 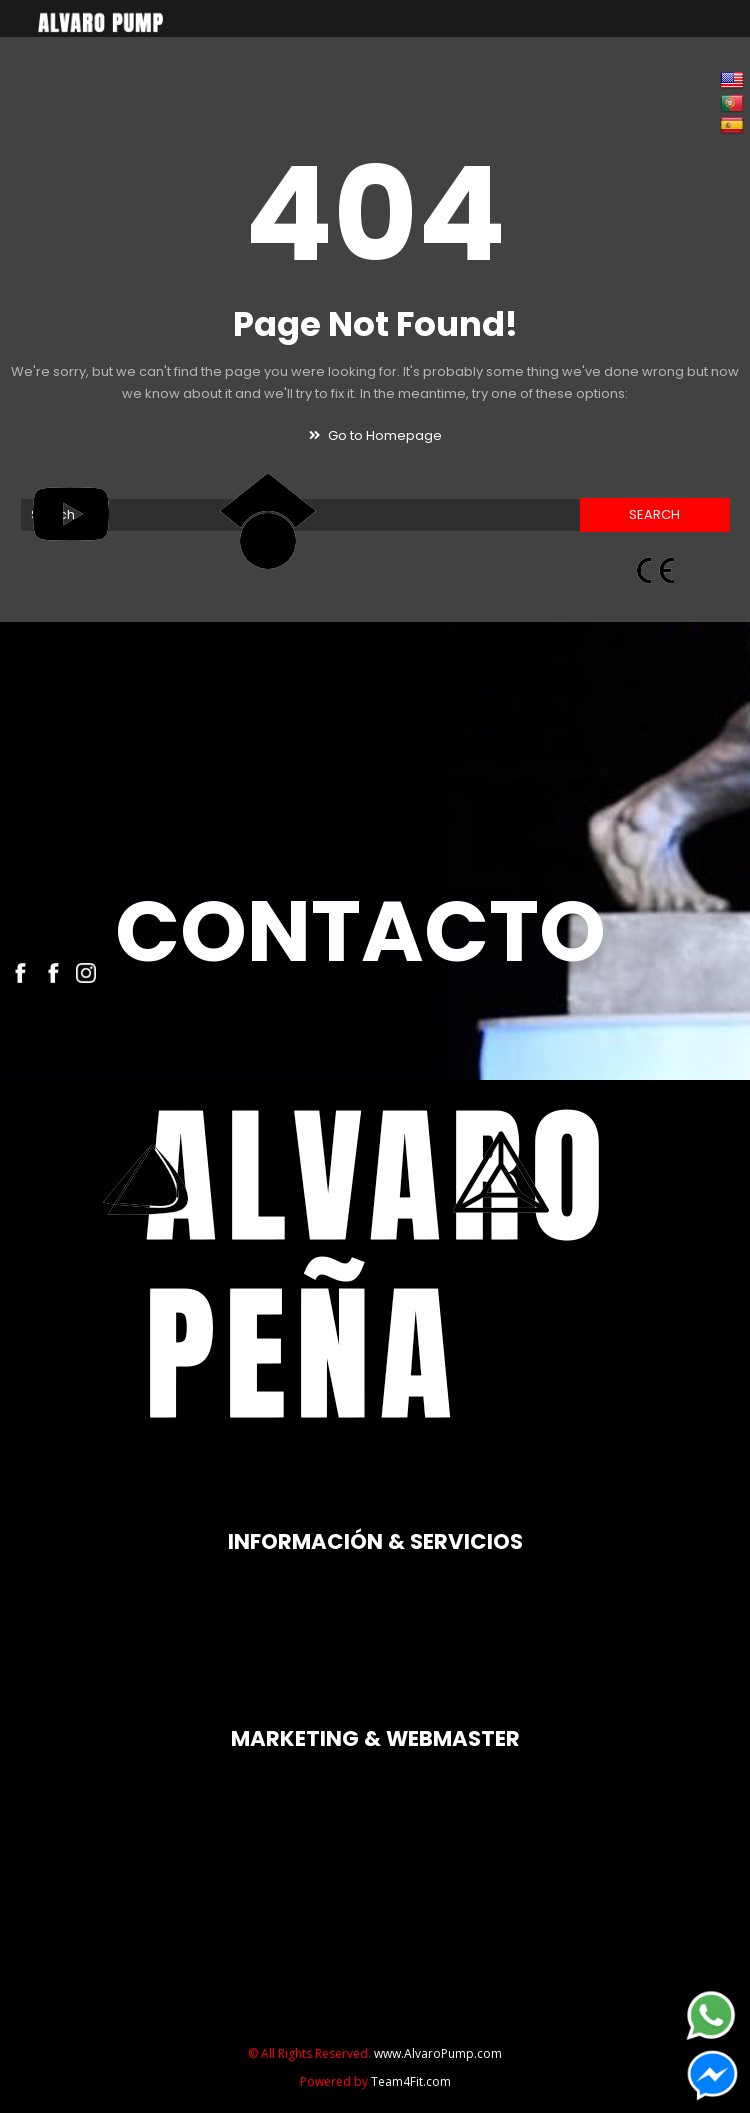 What do you see at coordinates (501, 1172) in the screenshot?
I see `basic attention token (BAT) cryptocurrency logo` at bounding box center [501, 1172].